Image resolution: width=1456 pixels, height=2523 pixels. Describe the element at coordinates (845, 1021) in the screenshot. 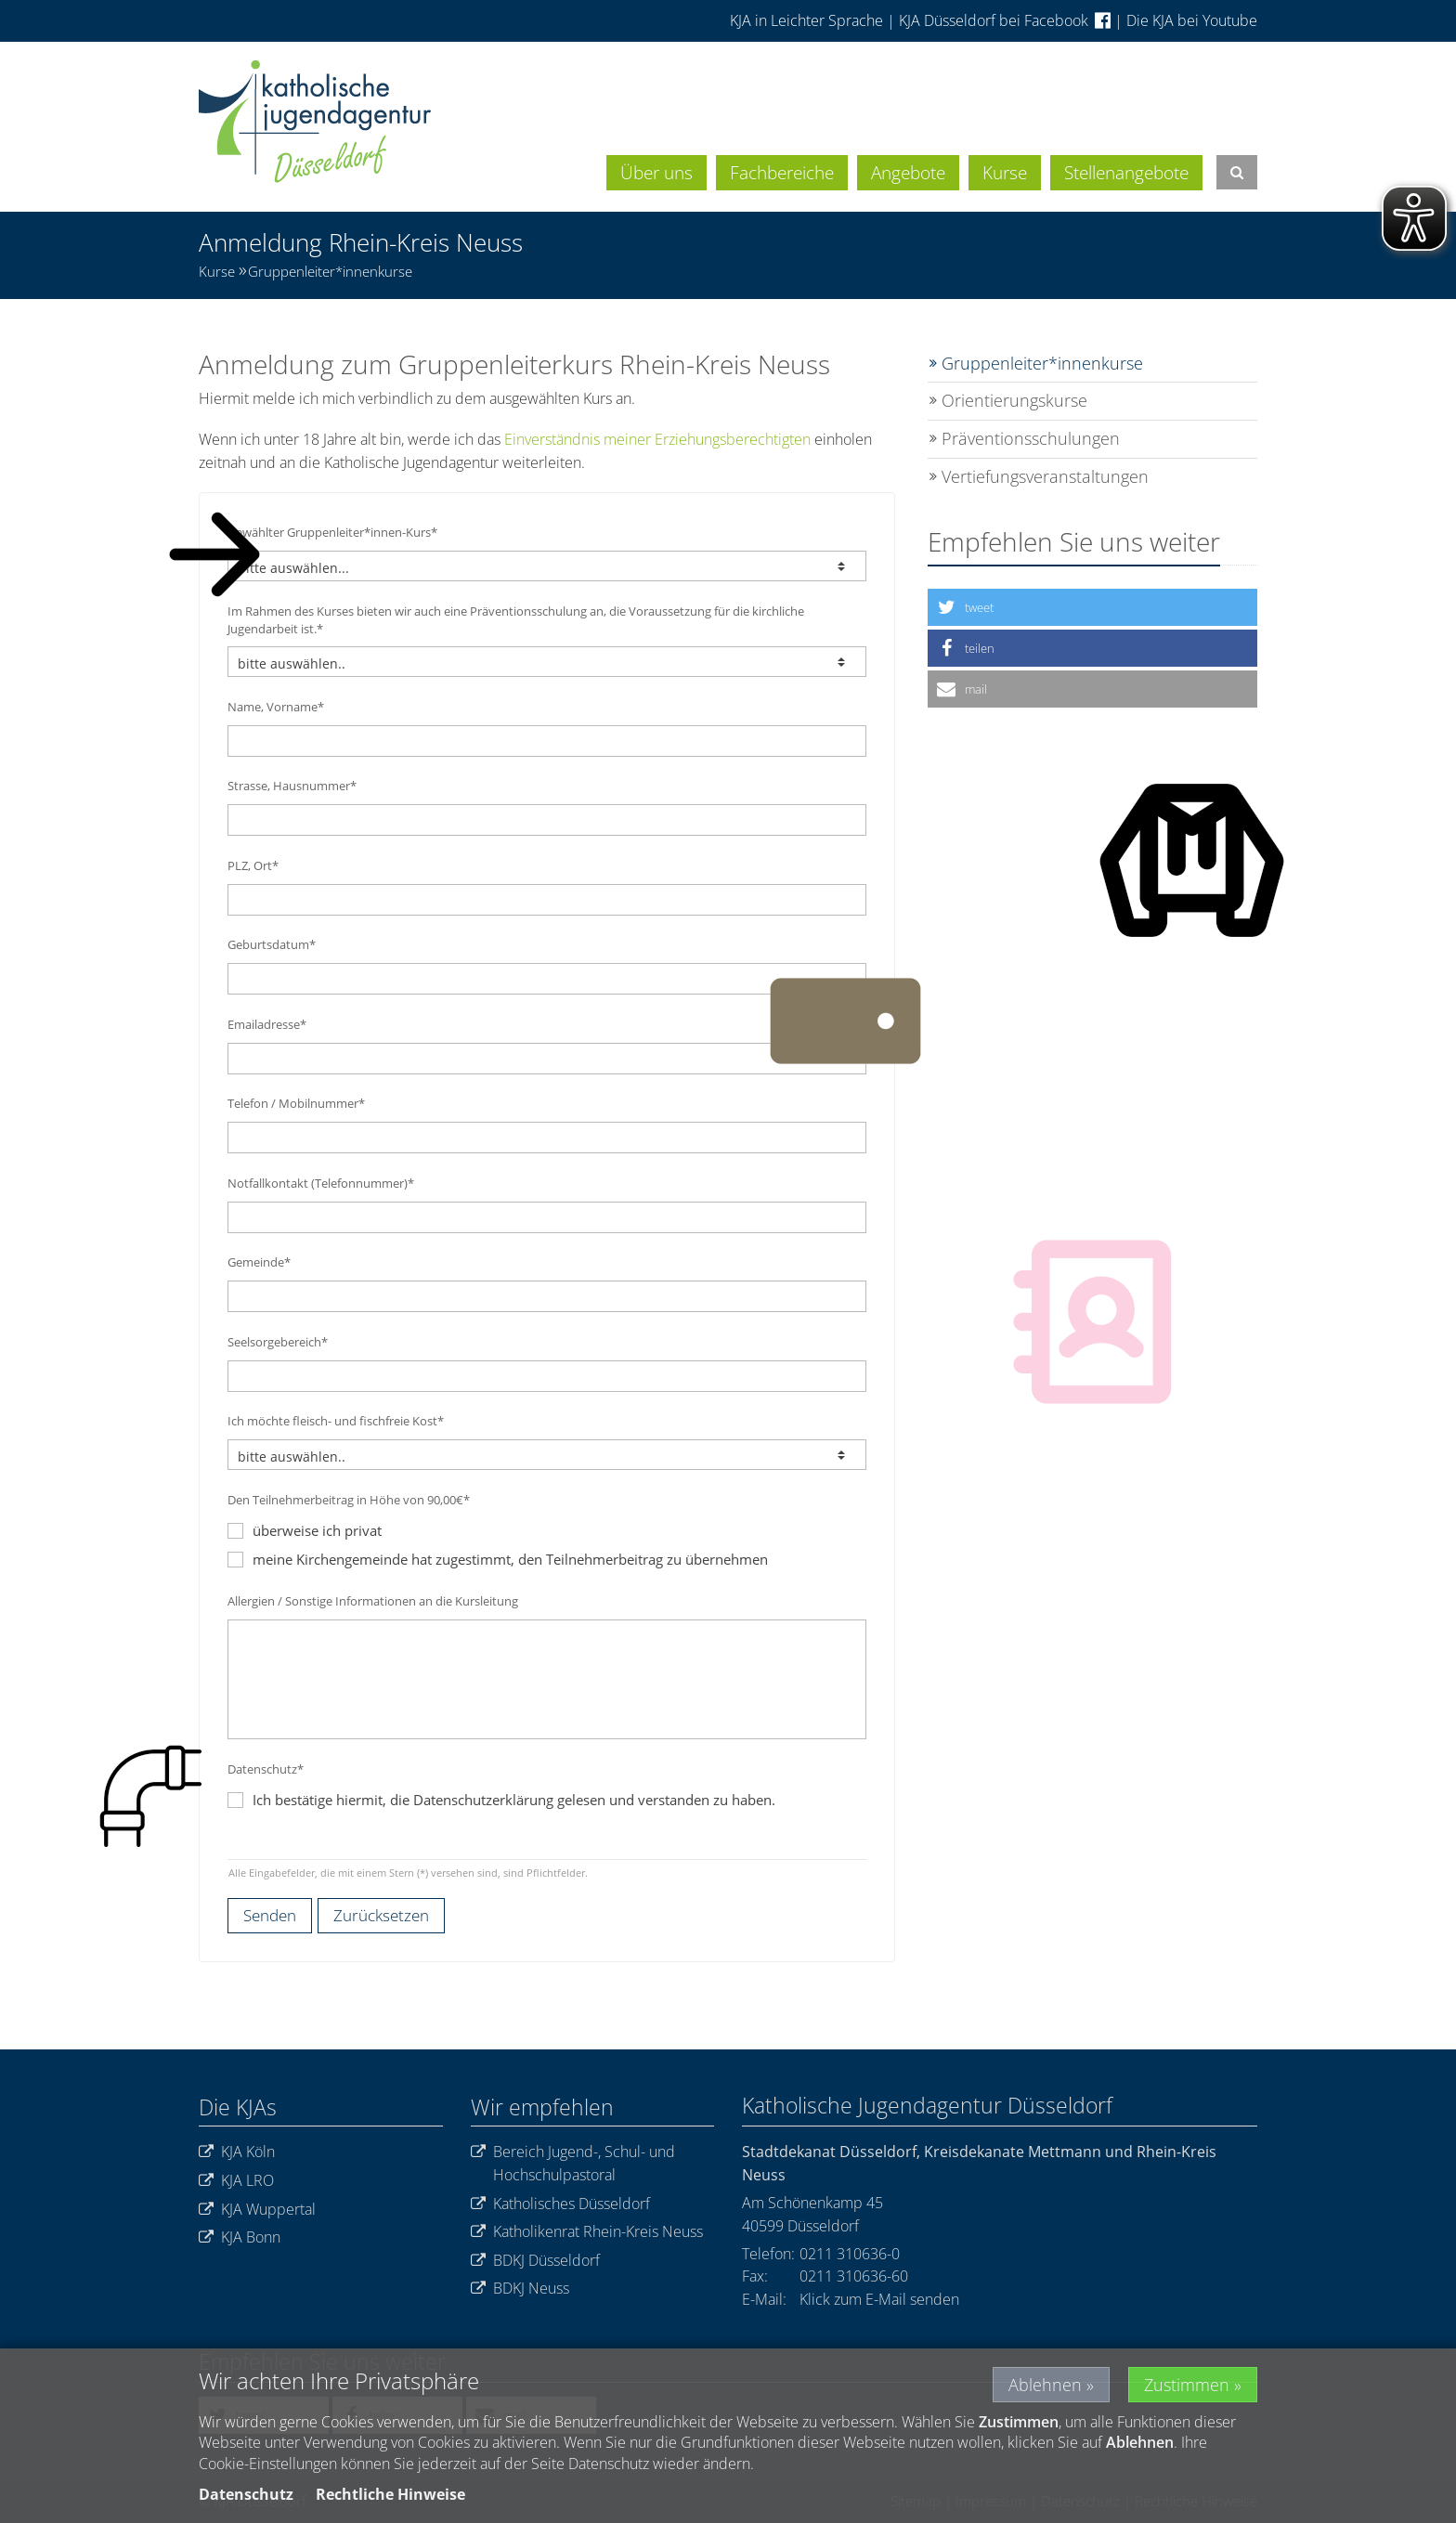

I see `access storage or disk management` at that location.